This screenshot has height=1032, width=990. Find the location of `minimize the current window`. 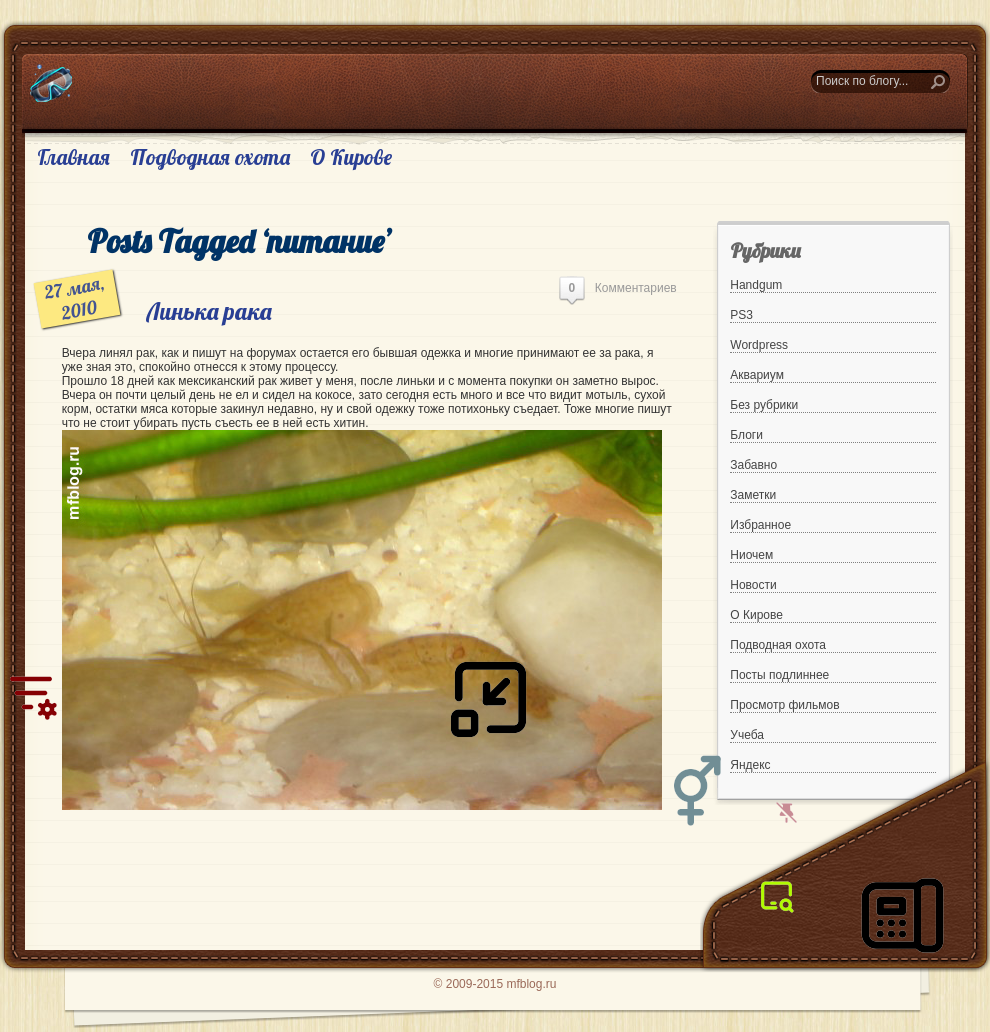

minimize the current window is located at coordinates (490, 697).